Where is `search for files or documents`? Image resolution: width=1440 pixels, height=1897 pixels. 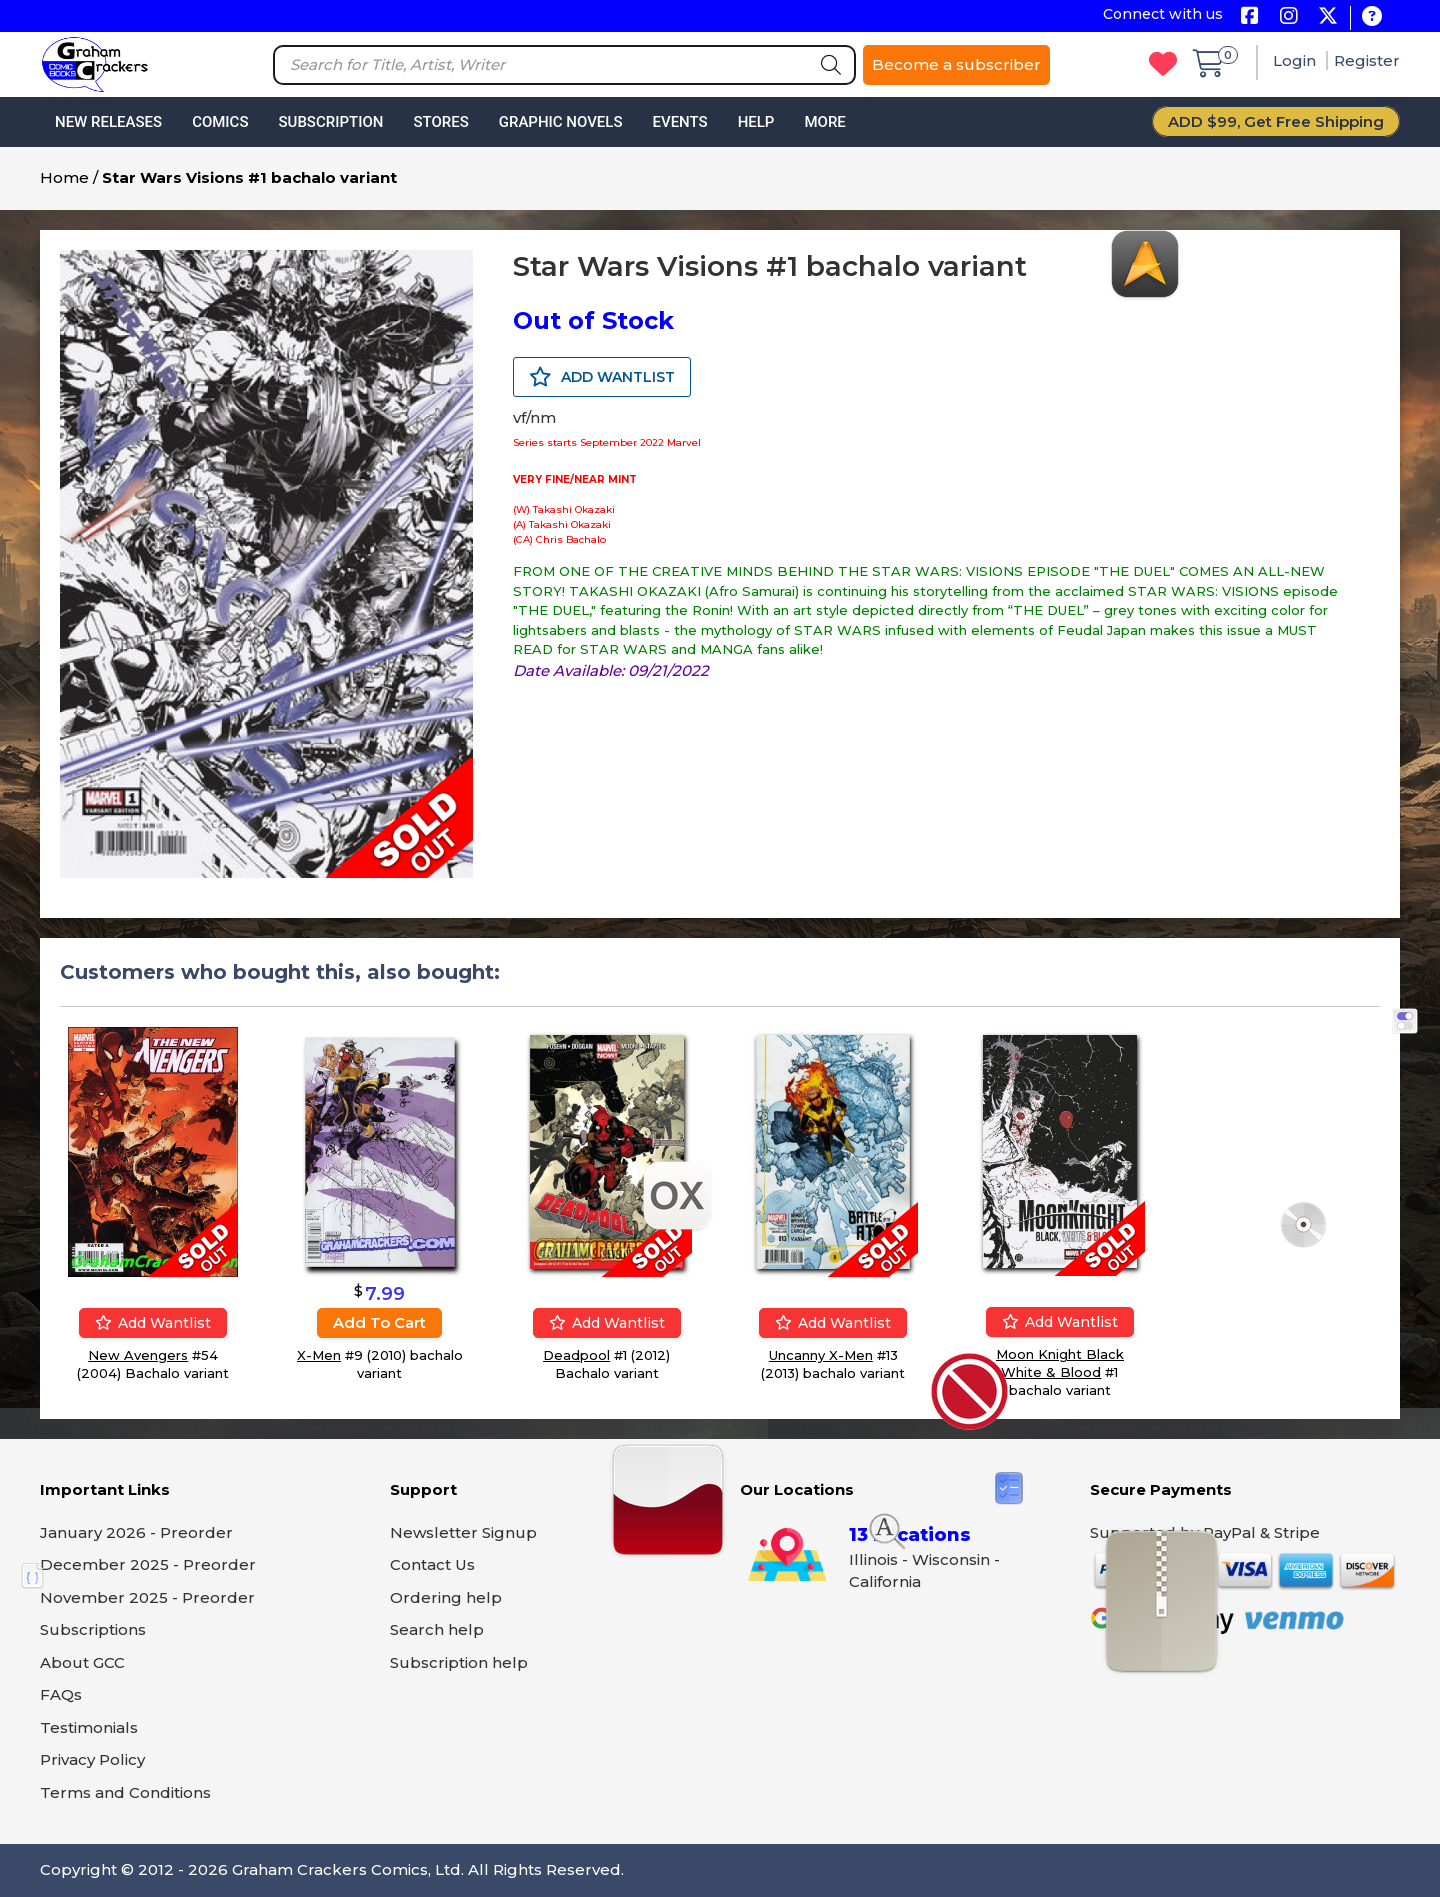 search for files or documents is located at coordinates (887, 1531).